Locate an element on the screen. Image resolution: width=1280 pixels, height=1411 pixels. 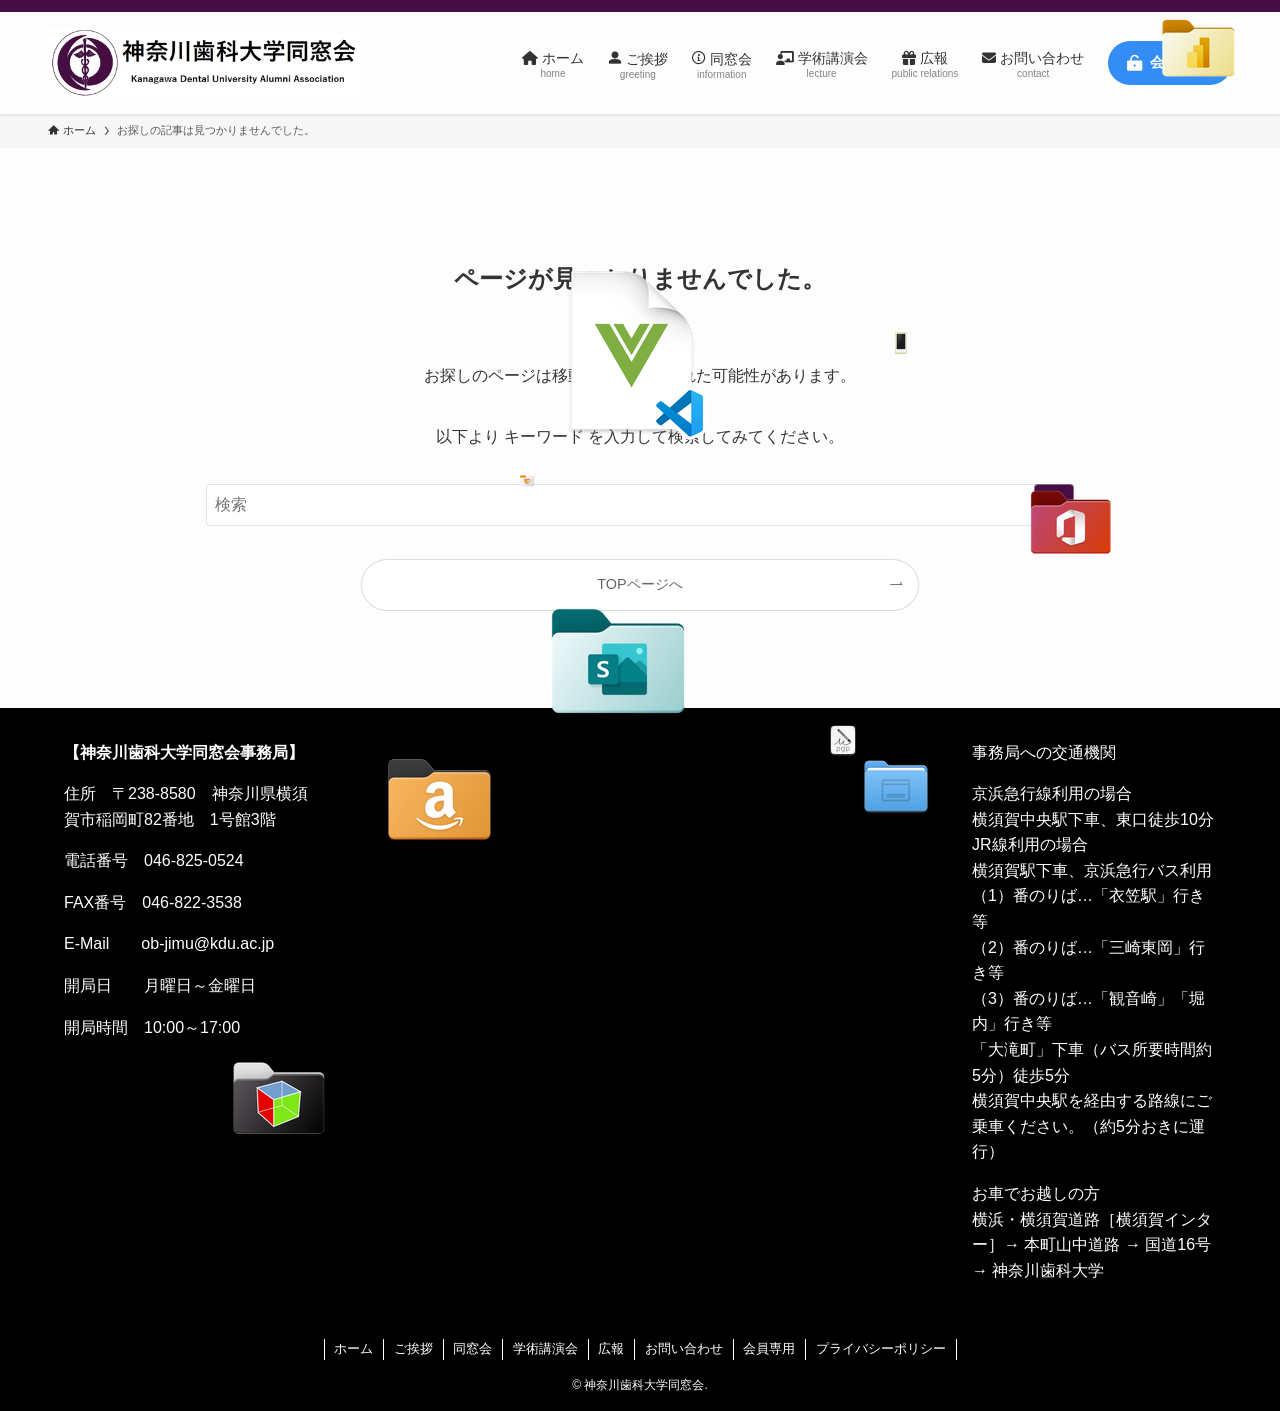
a PGP signature file for verifying authenticity is located at coordinates (843, 740).